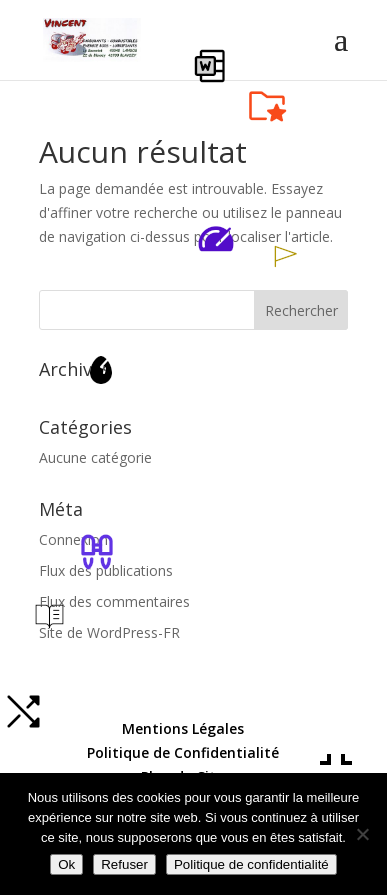  What do you see at coordinates (49, 614) in the screenshot?
I see `open reading mode or e-reader` at bounding box center [49, 614].